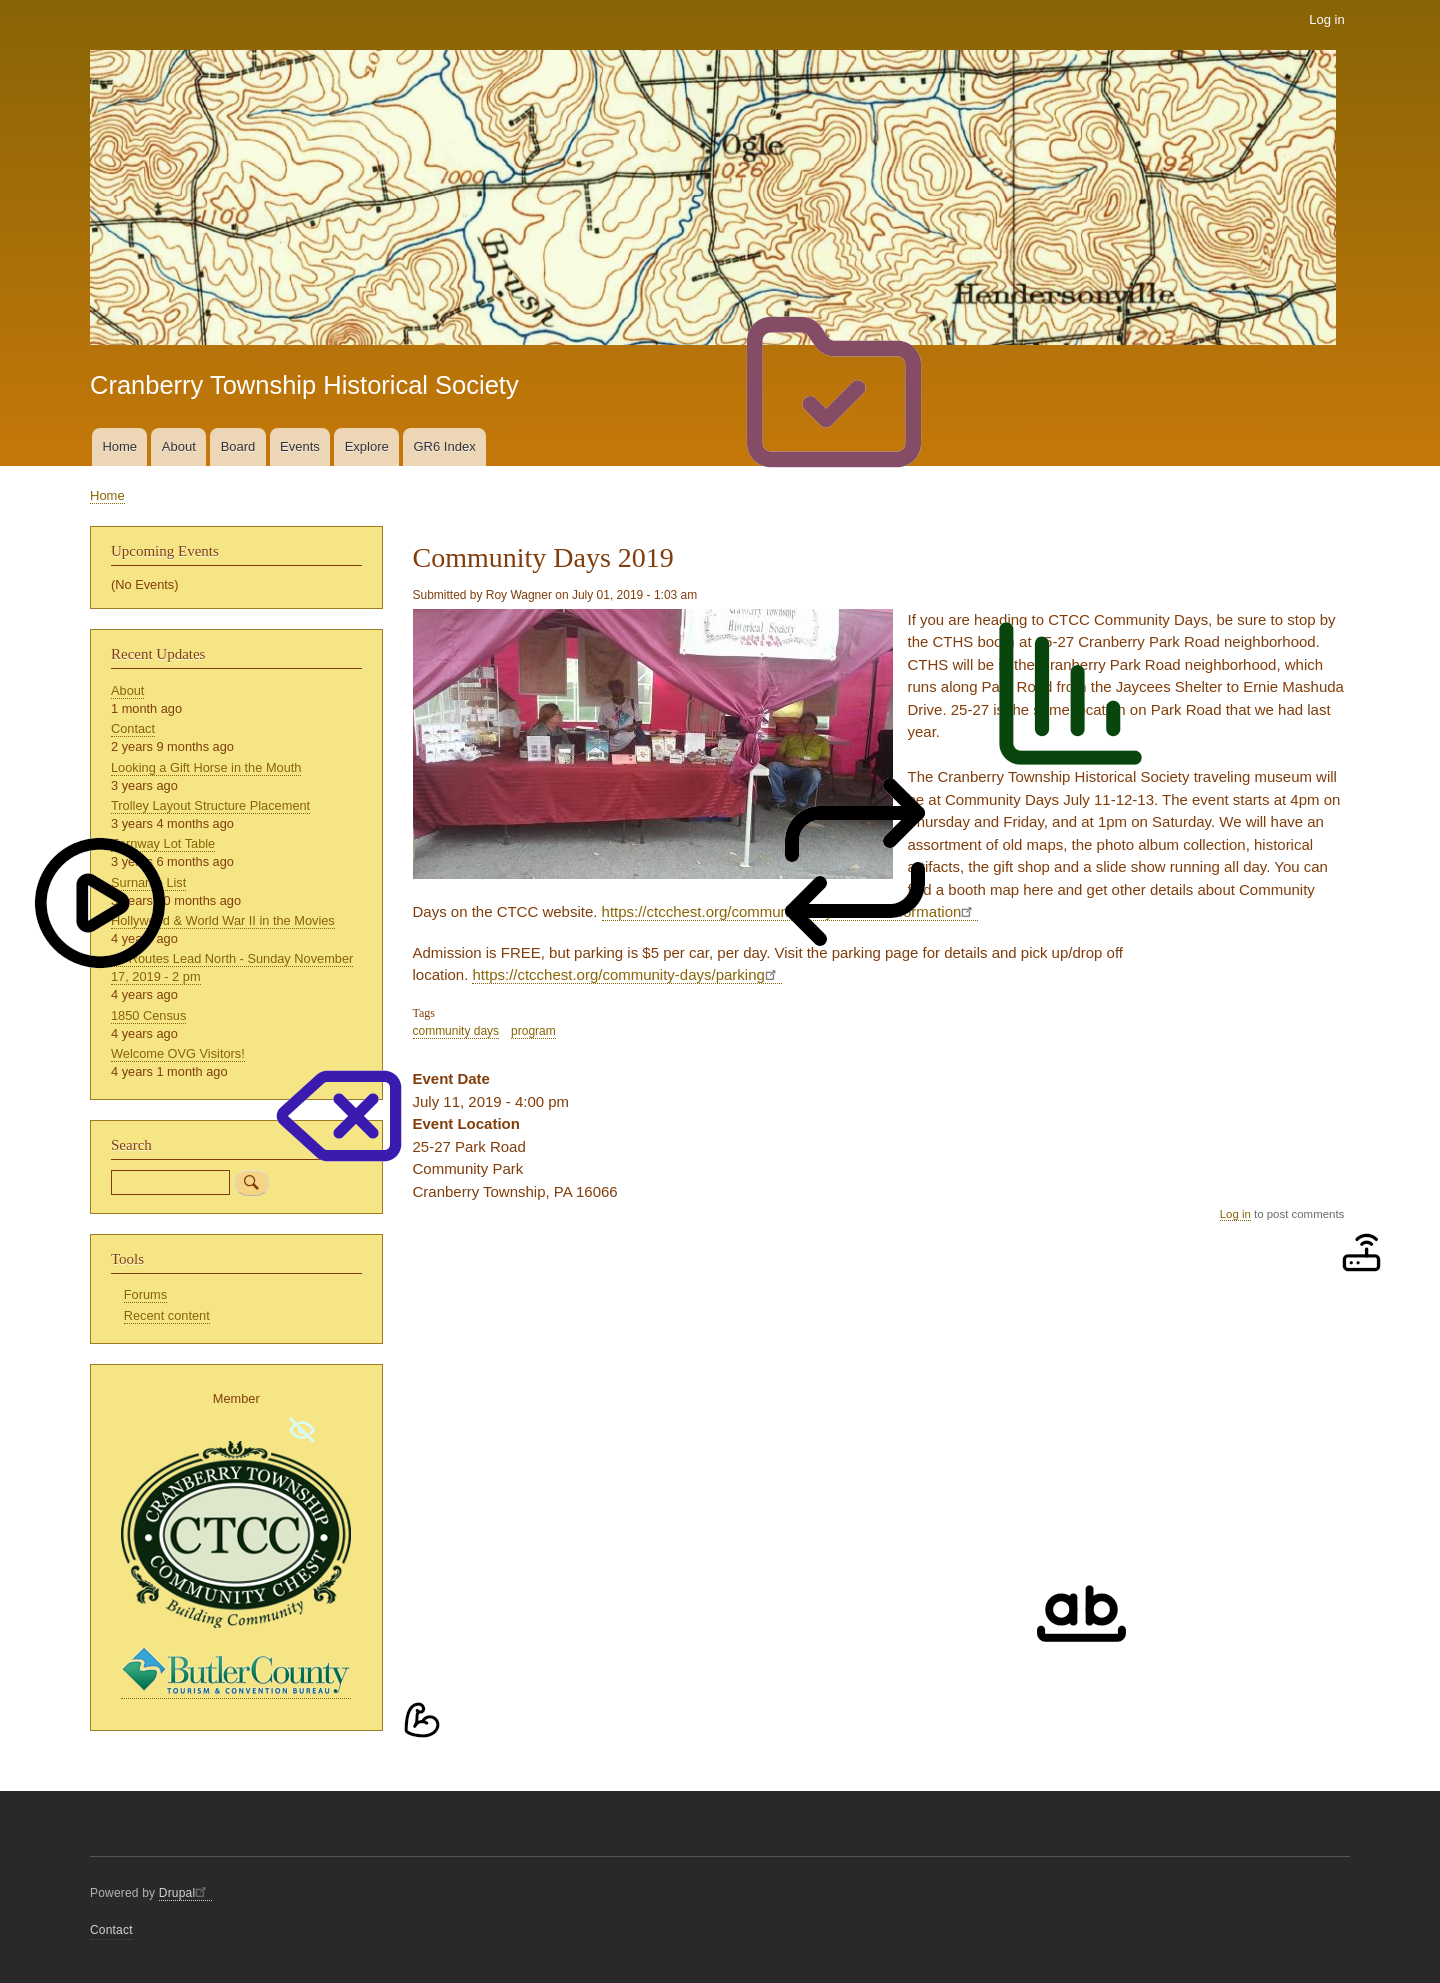 The width and height of the screenshot is (1440, 1983). I want to click on toggle whole word matching in search, so click(1081, 1609).